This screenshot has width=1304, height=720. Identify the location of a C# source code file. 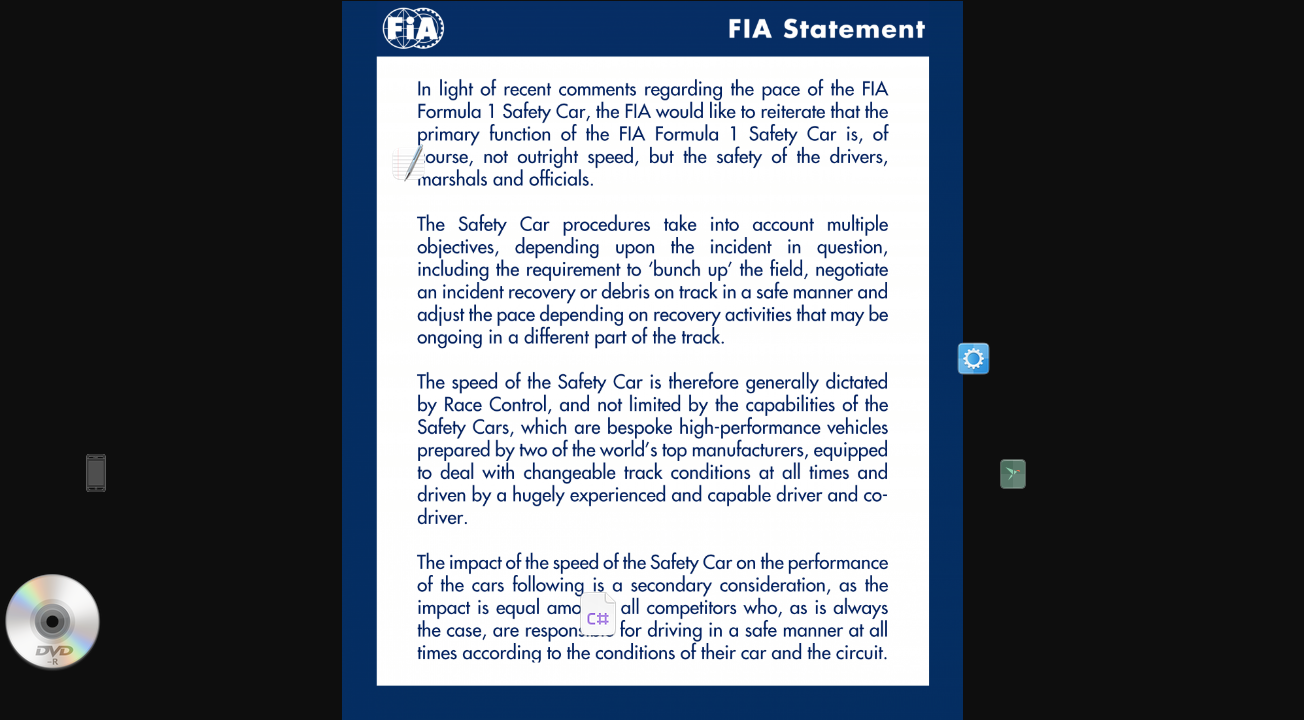
(598, 614).